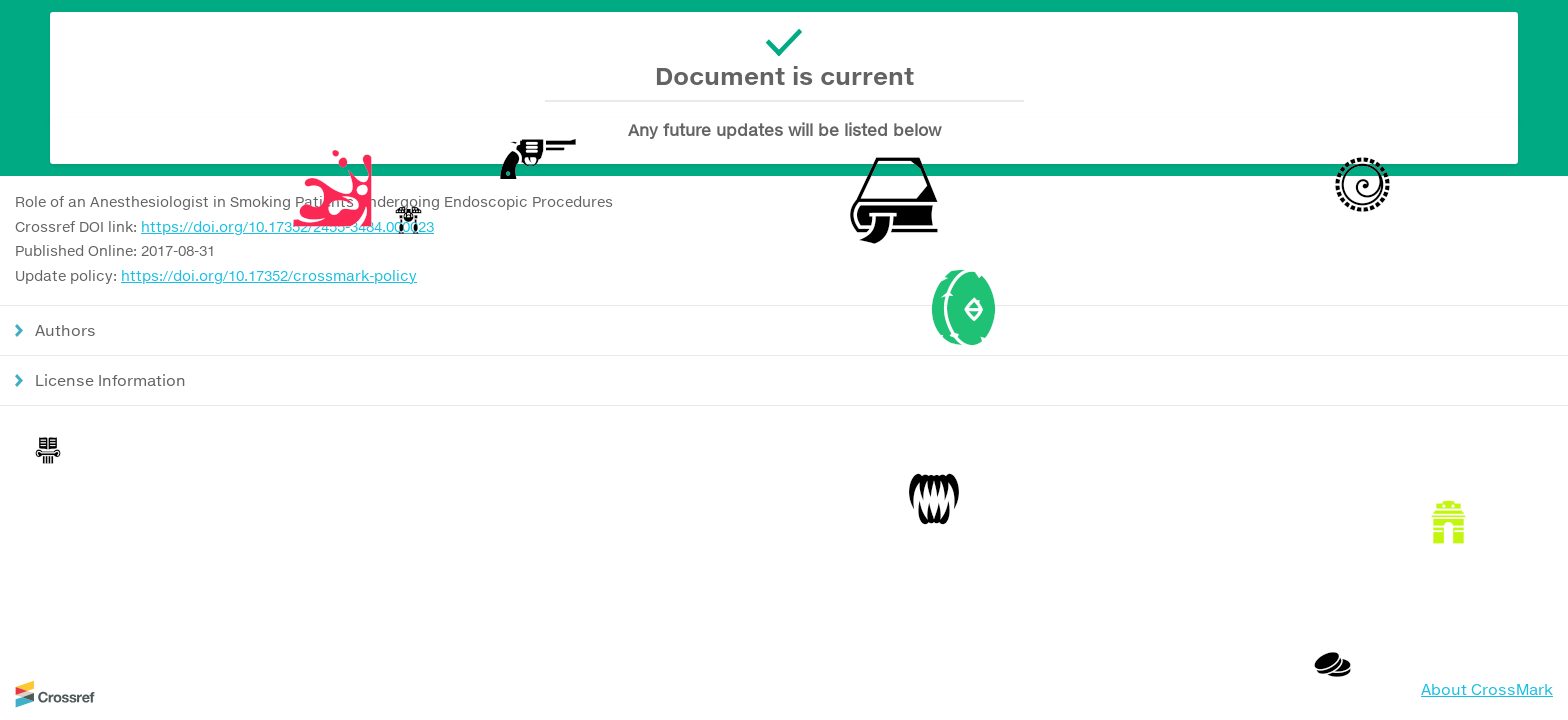  What do you see at coordinates (1362, 184) in the screenshot?
I see `indicates a loading or processing state` at bounding box center [1362, 184].